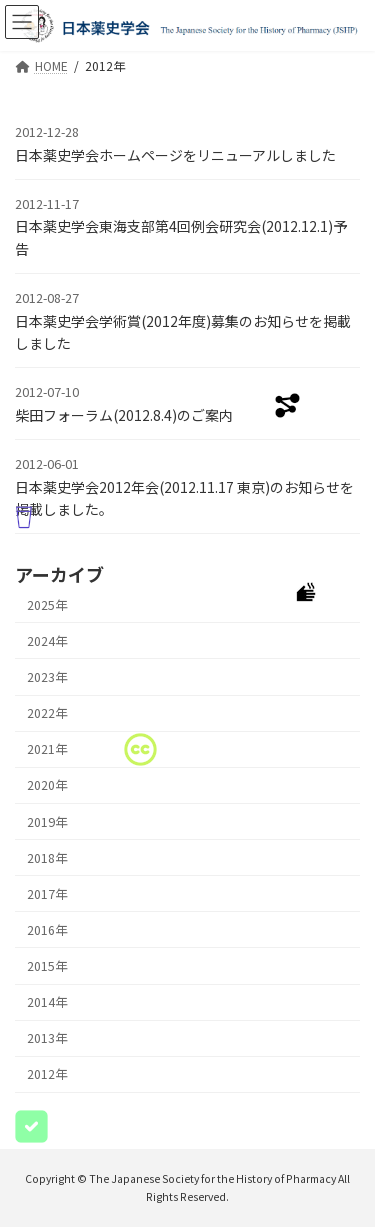 This screenshot has width=375, height=1227. What do you see at coordinates (140, 749) in the screenshot?
I see `indicates content is licensed under creative commons` at bounding box center [140, 749].